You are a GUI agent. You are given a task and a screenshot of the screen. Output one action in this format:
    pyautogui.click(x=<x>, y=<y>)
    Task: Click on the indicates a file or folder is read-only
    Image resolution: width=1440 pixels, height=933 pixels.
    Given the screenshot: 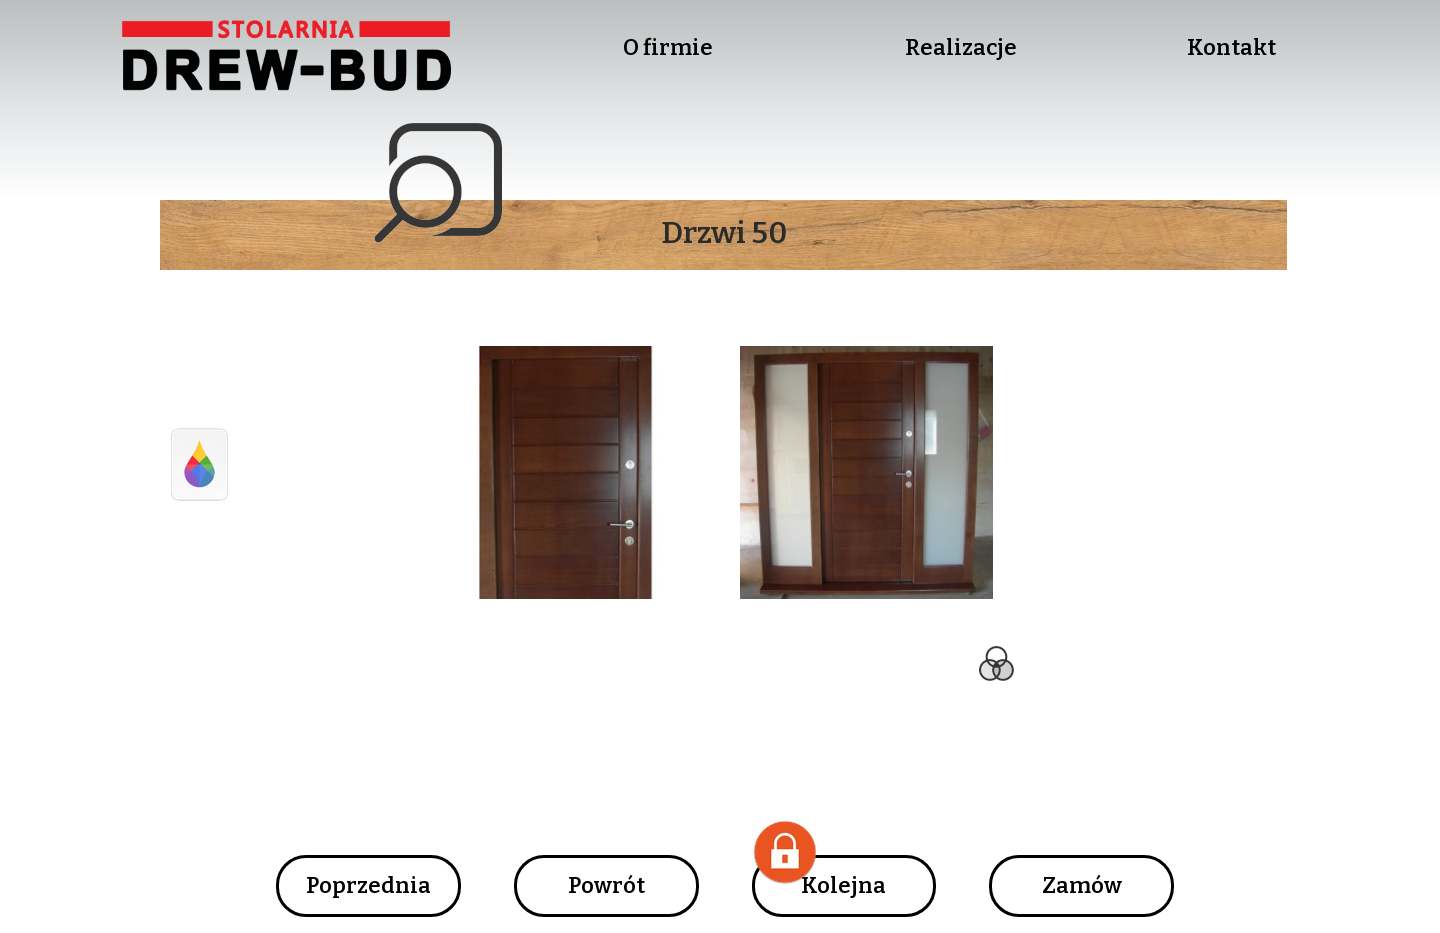 What is the action you would take?
    pyautogui.click(x=785, y=852)
    